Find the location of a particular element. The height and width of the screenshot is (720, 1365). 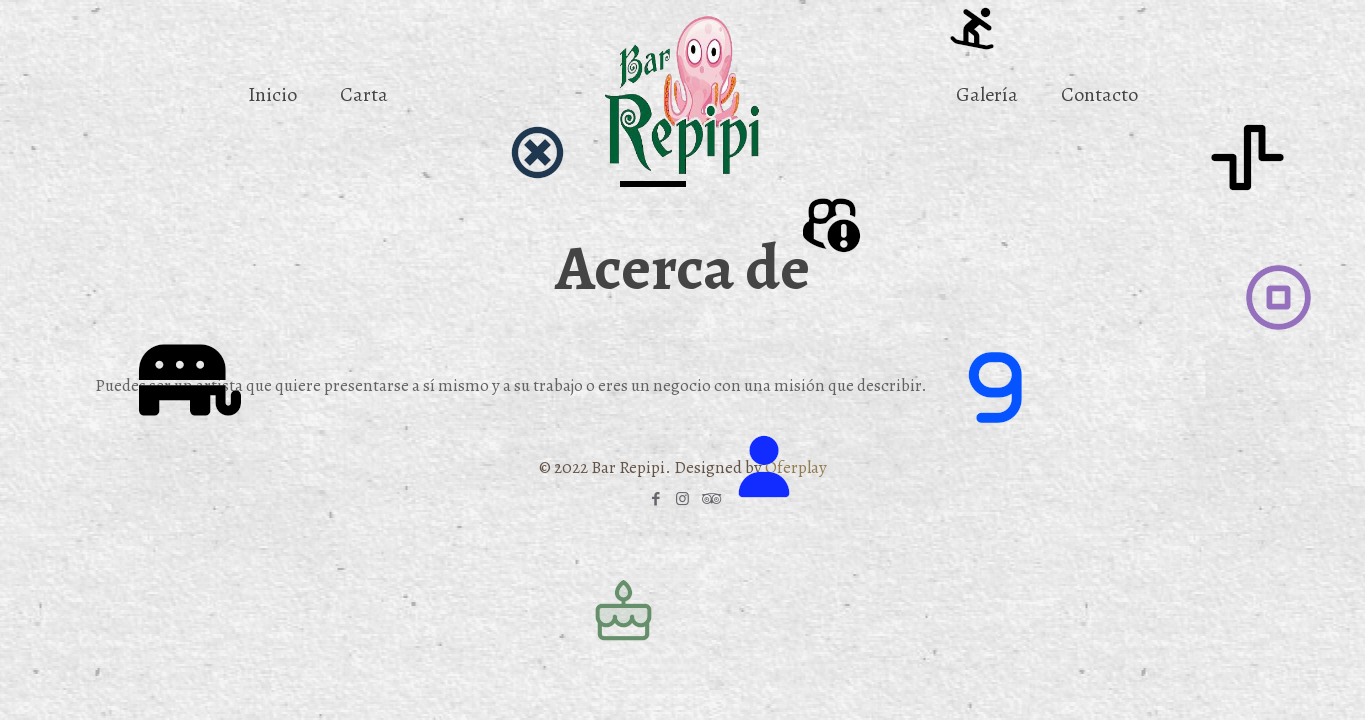

indicates the number nine in a count or quantity is located at coordinates (996, 387).